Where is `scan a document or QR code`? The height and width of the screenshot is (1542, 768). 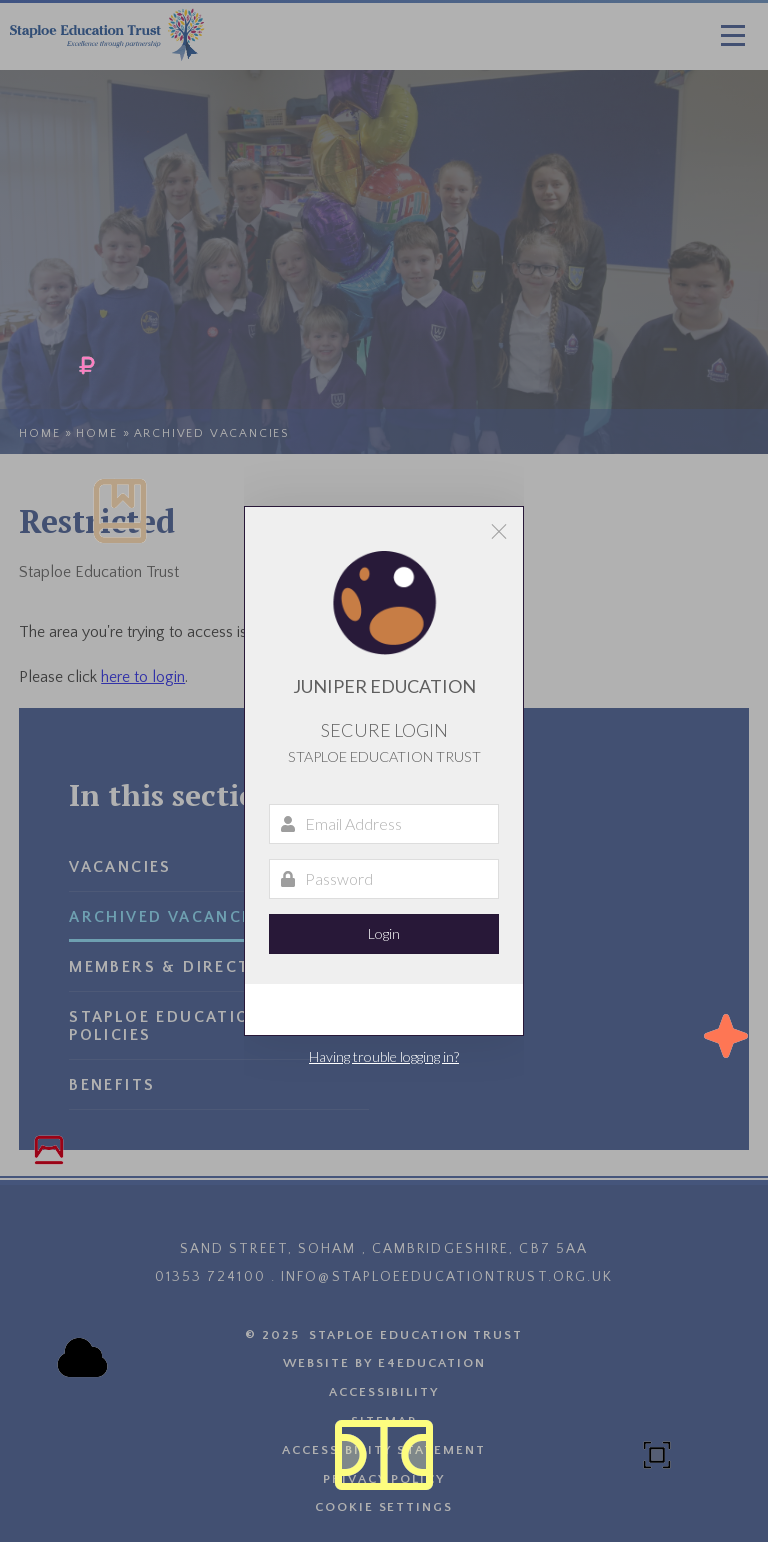 scan a document or QR code is located at coordinates (657, 1455).